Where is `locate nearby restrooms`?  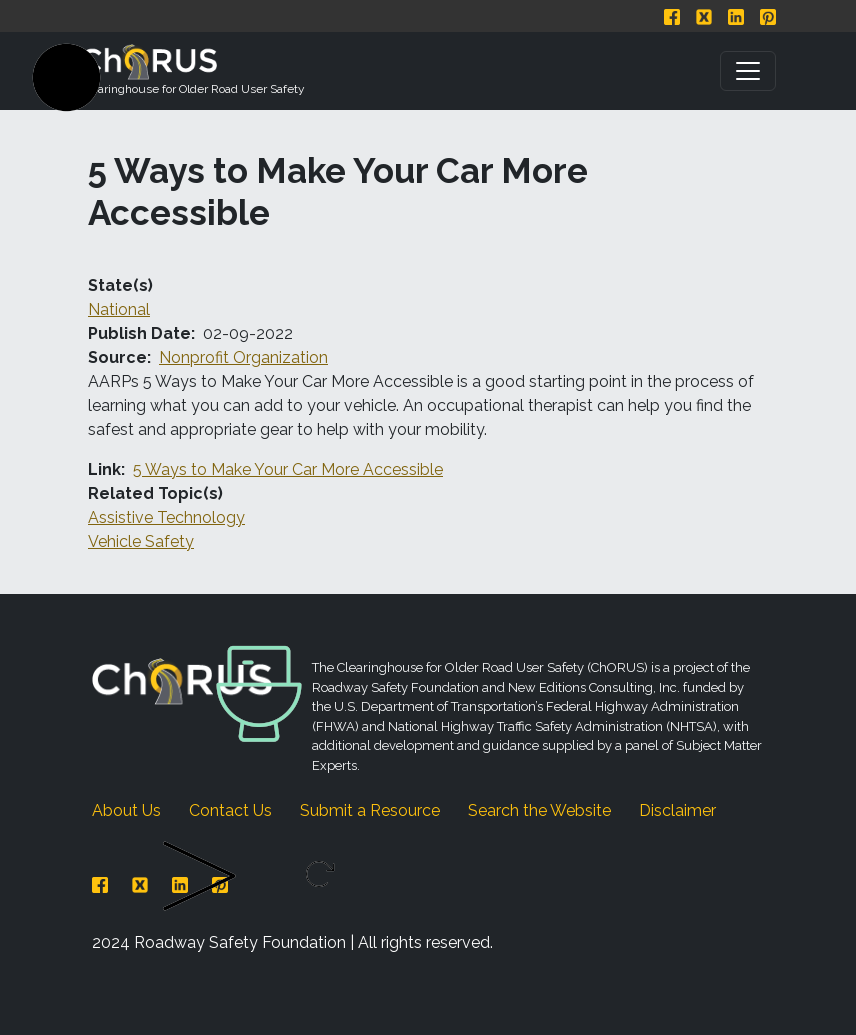 locate nearby restrooms is located at coordinates (259, 692).